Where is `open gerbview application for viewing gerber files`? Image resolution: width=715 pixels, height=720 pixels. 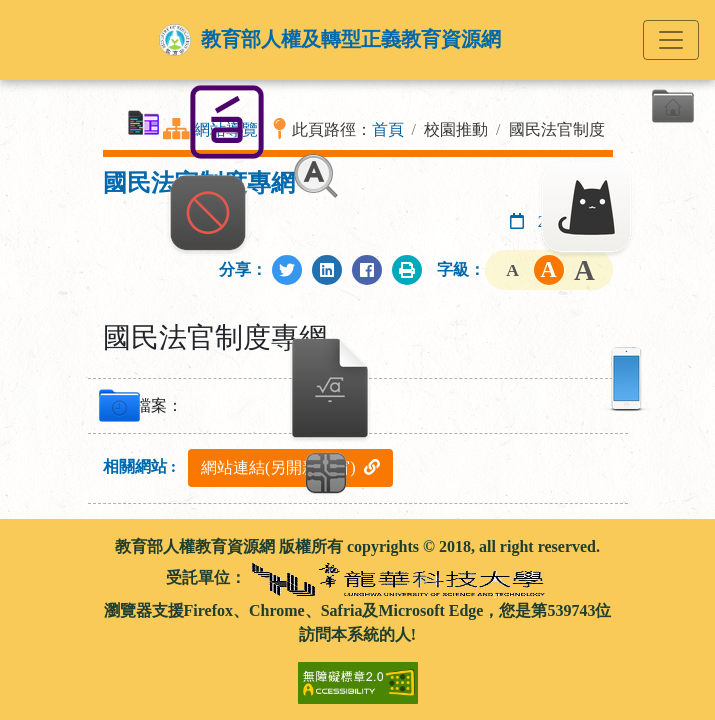
open gerbview application for viewing gerber files is located at coordinates (326, 473).